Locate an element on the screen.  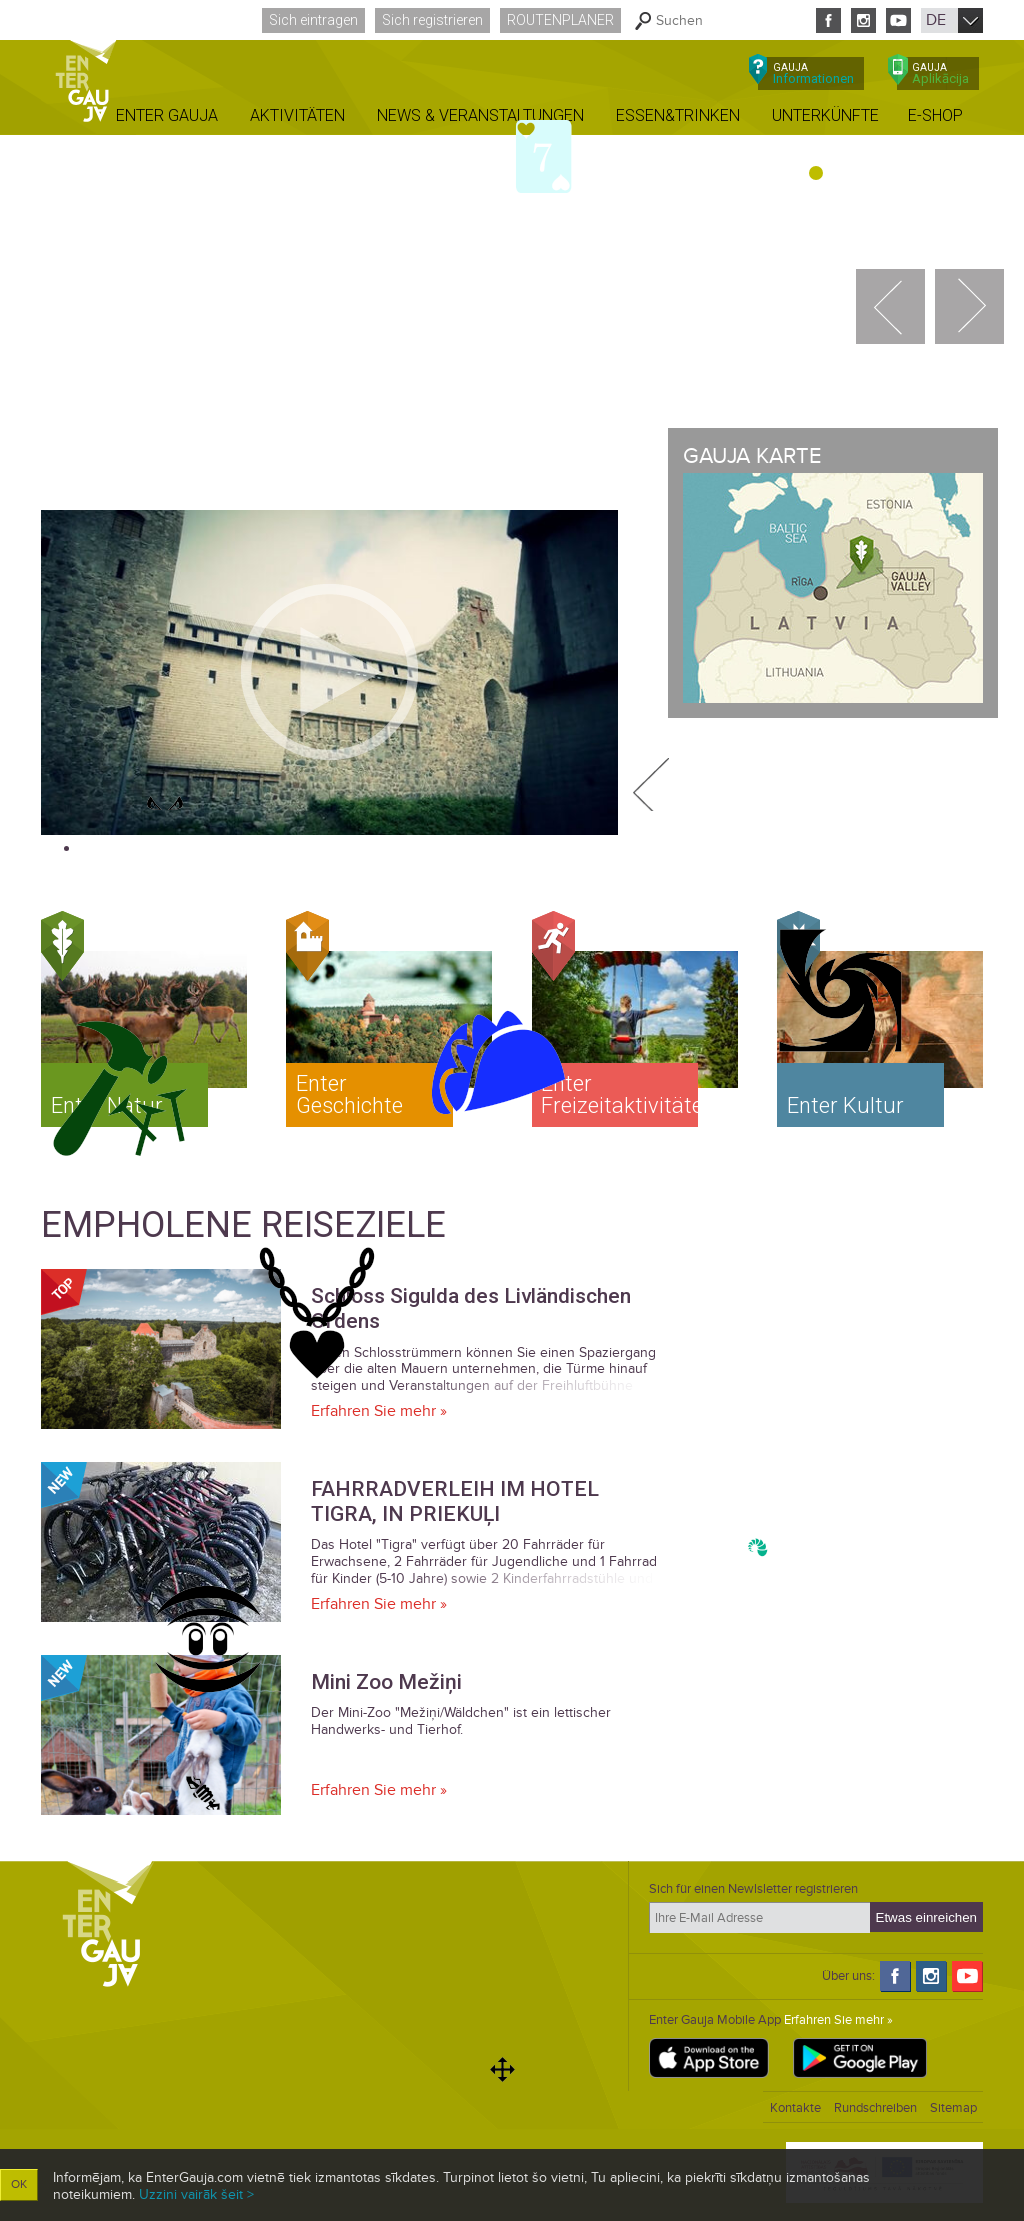
access cooking or food preparation menu is located at coordinates (757, 1547).